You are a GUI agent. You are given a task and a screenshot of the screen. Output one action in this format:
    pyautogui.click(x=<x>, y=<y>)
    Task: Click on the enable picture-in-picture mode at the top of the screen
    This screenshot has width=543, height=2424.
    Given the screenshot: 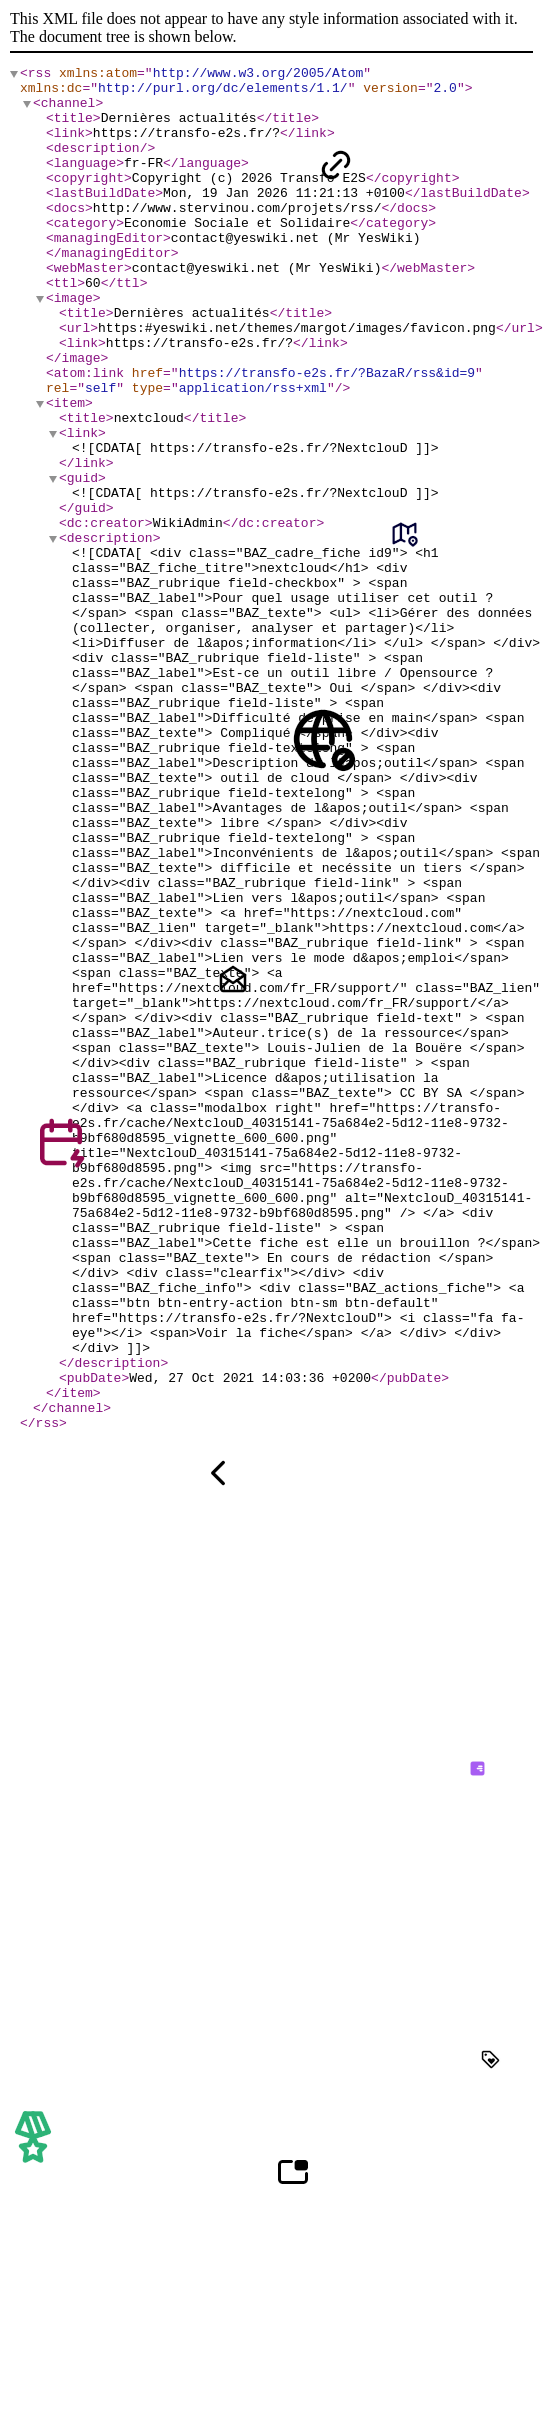 What is the action you would take?
    pyautogui.click(x=293, y=2172)
    